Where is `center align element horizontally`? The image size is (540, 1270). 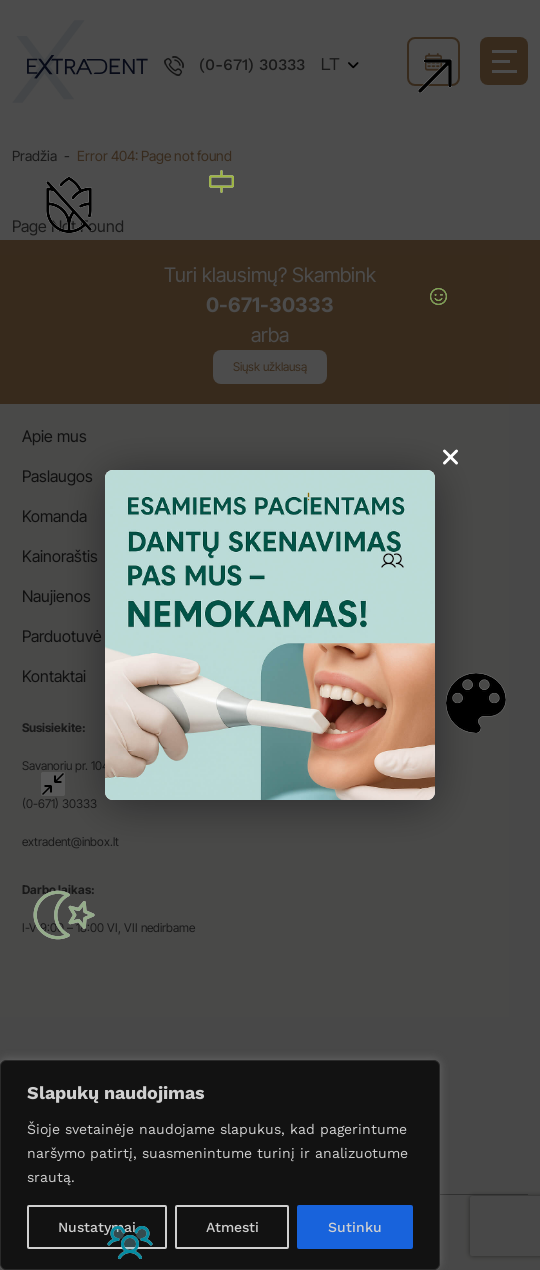 center align element horizontally is located at coordinates (221, 181).